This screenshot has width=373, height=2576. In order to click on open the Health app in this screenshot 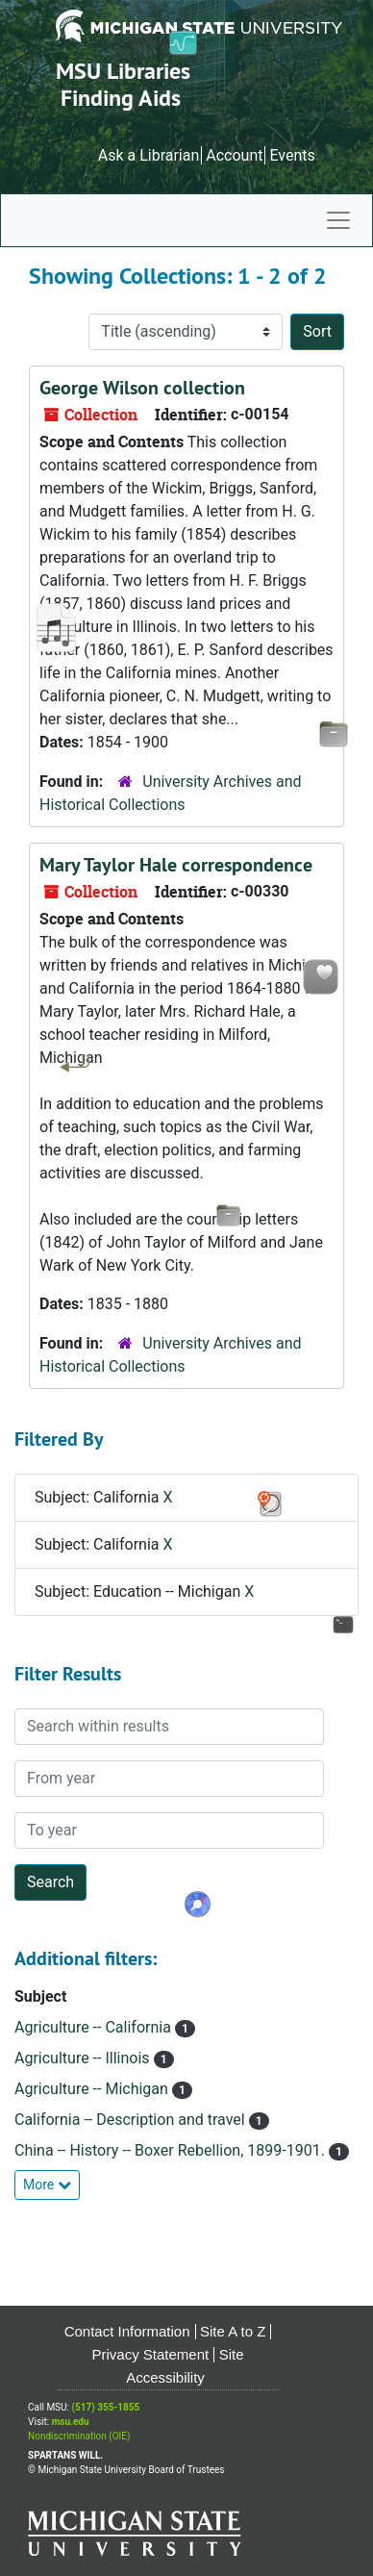, I will do `click(320, 976)`.